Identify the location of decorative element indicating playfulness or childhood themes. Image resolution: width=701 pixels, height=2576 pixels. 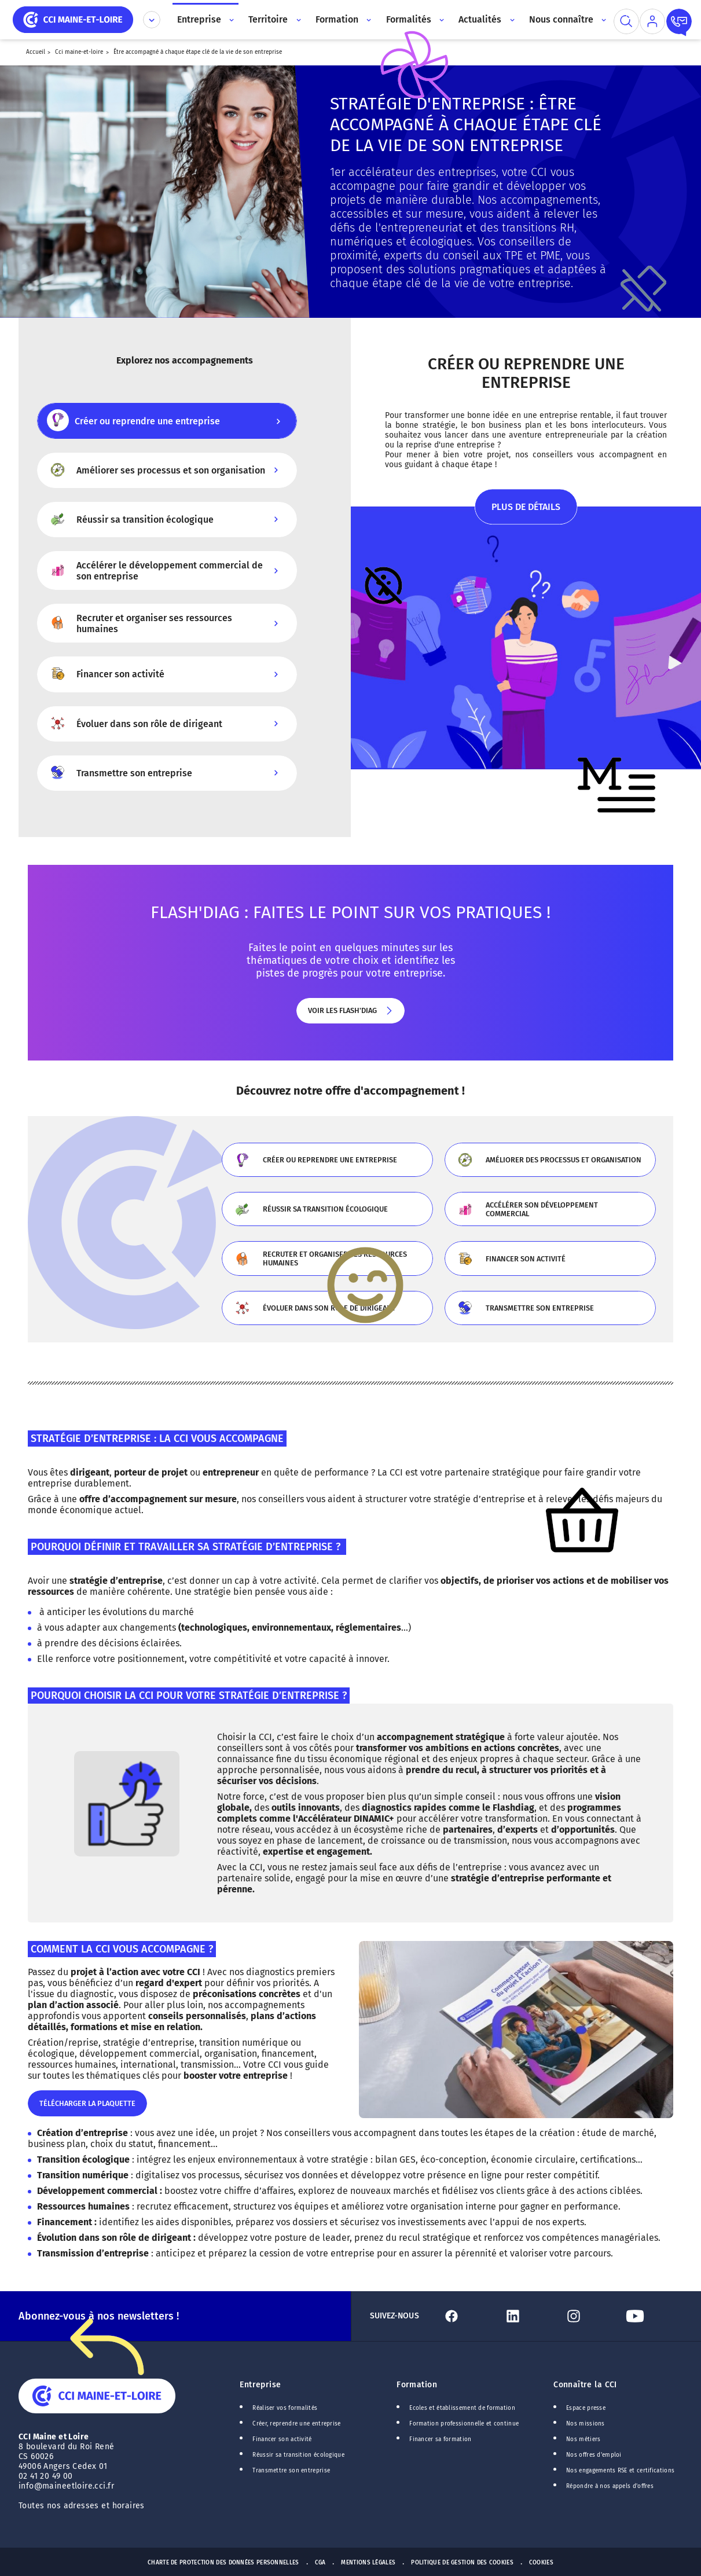
(417, 67).